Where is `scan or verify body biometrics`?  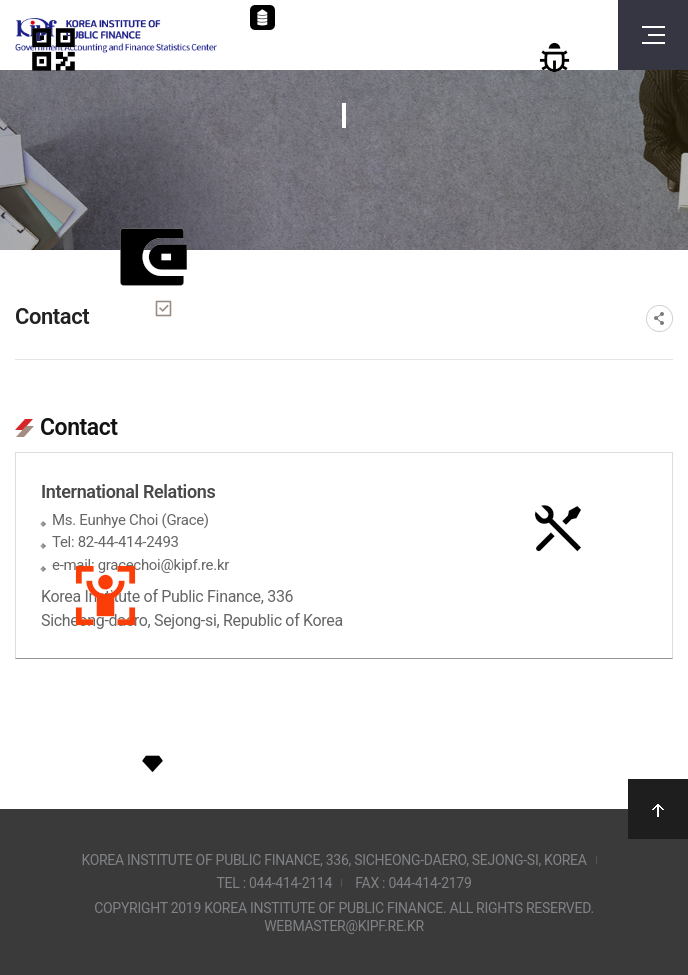
scan or verify body biometrics is located at coordinates (105, 595).